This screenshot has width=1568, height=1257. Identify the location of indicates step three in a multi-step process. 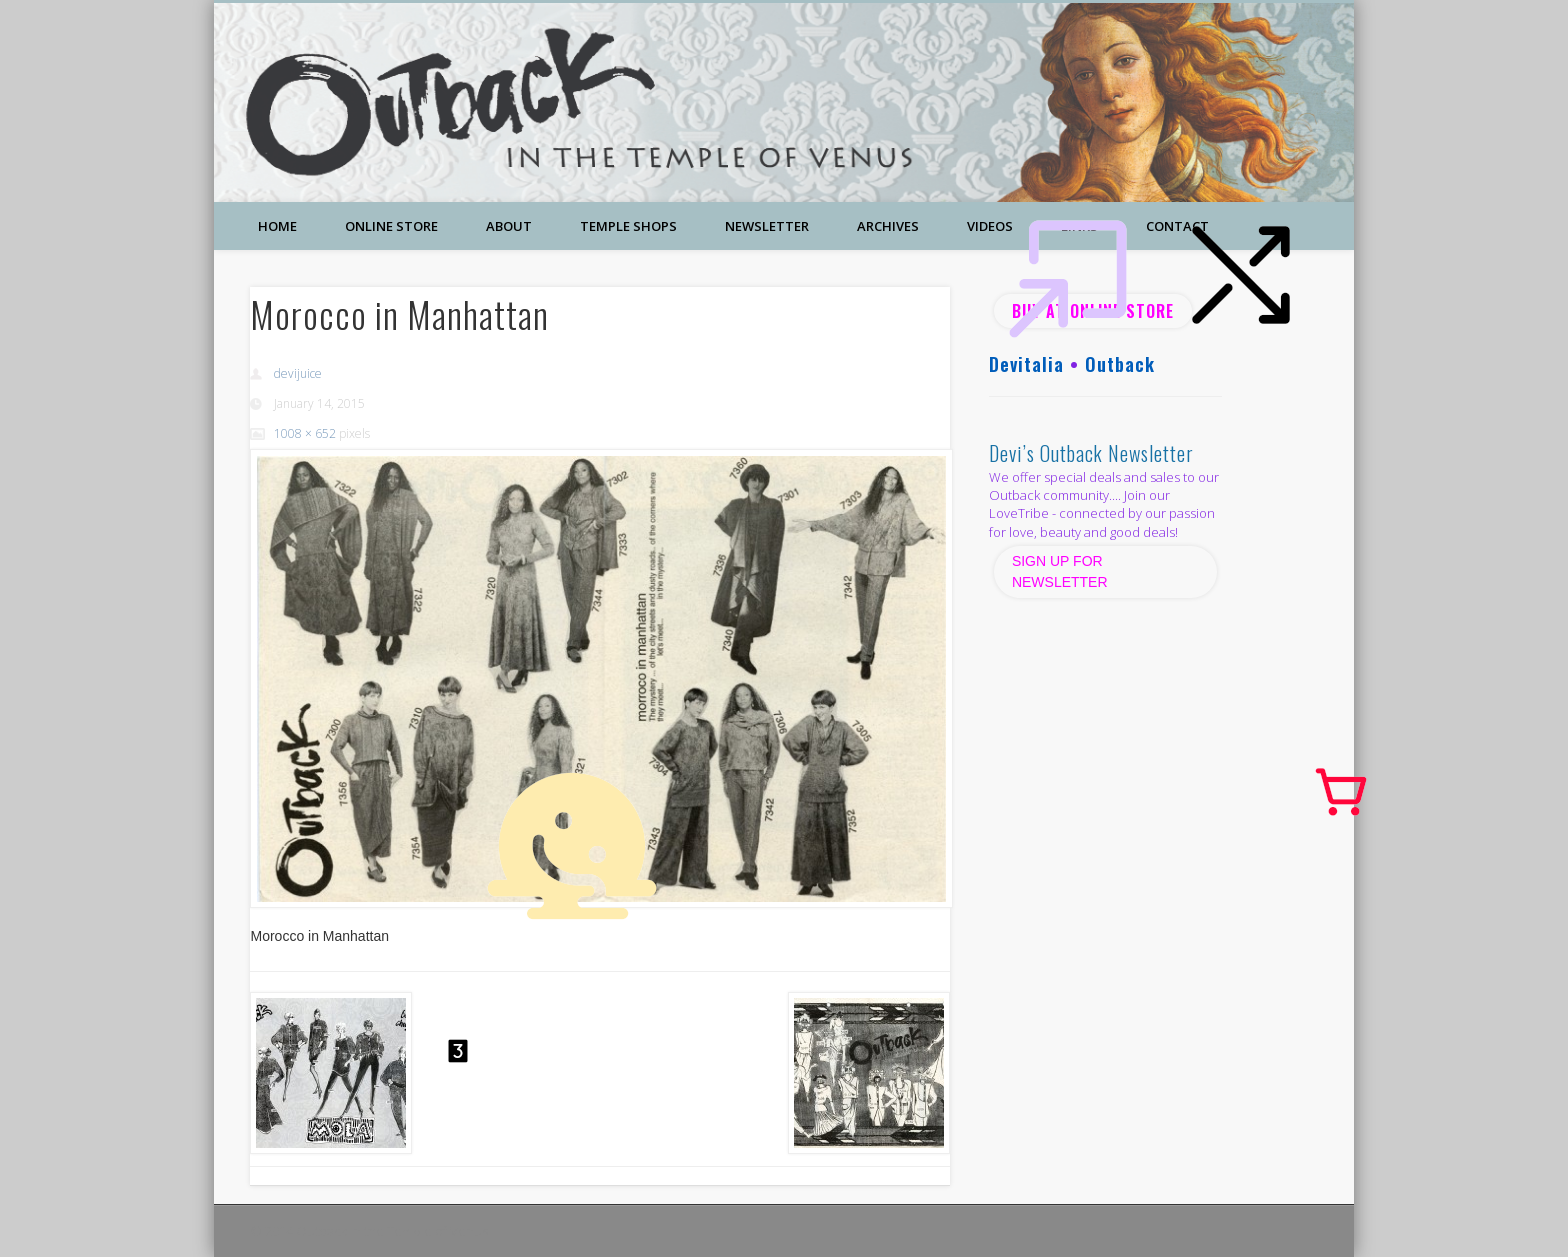
(458, 1051).